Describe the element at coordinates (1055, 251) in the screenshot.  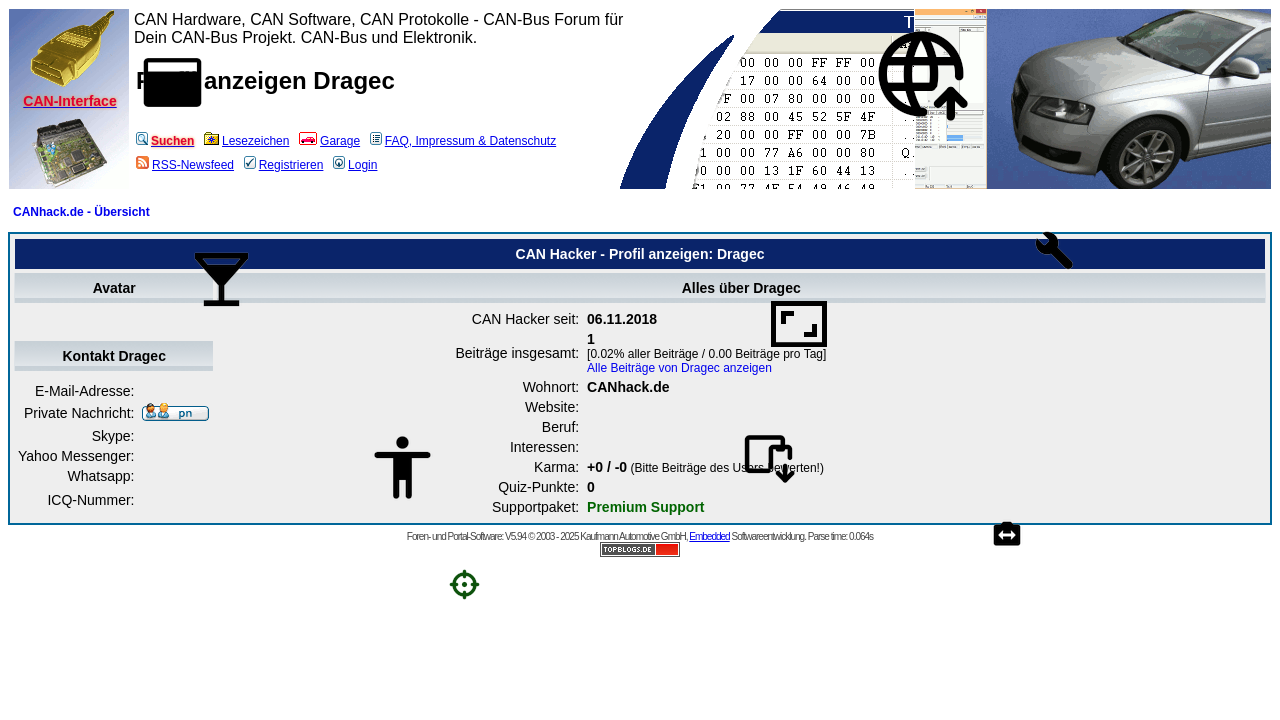
I see `access settings or configuration options` at that location.